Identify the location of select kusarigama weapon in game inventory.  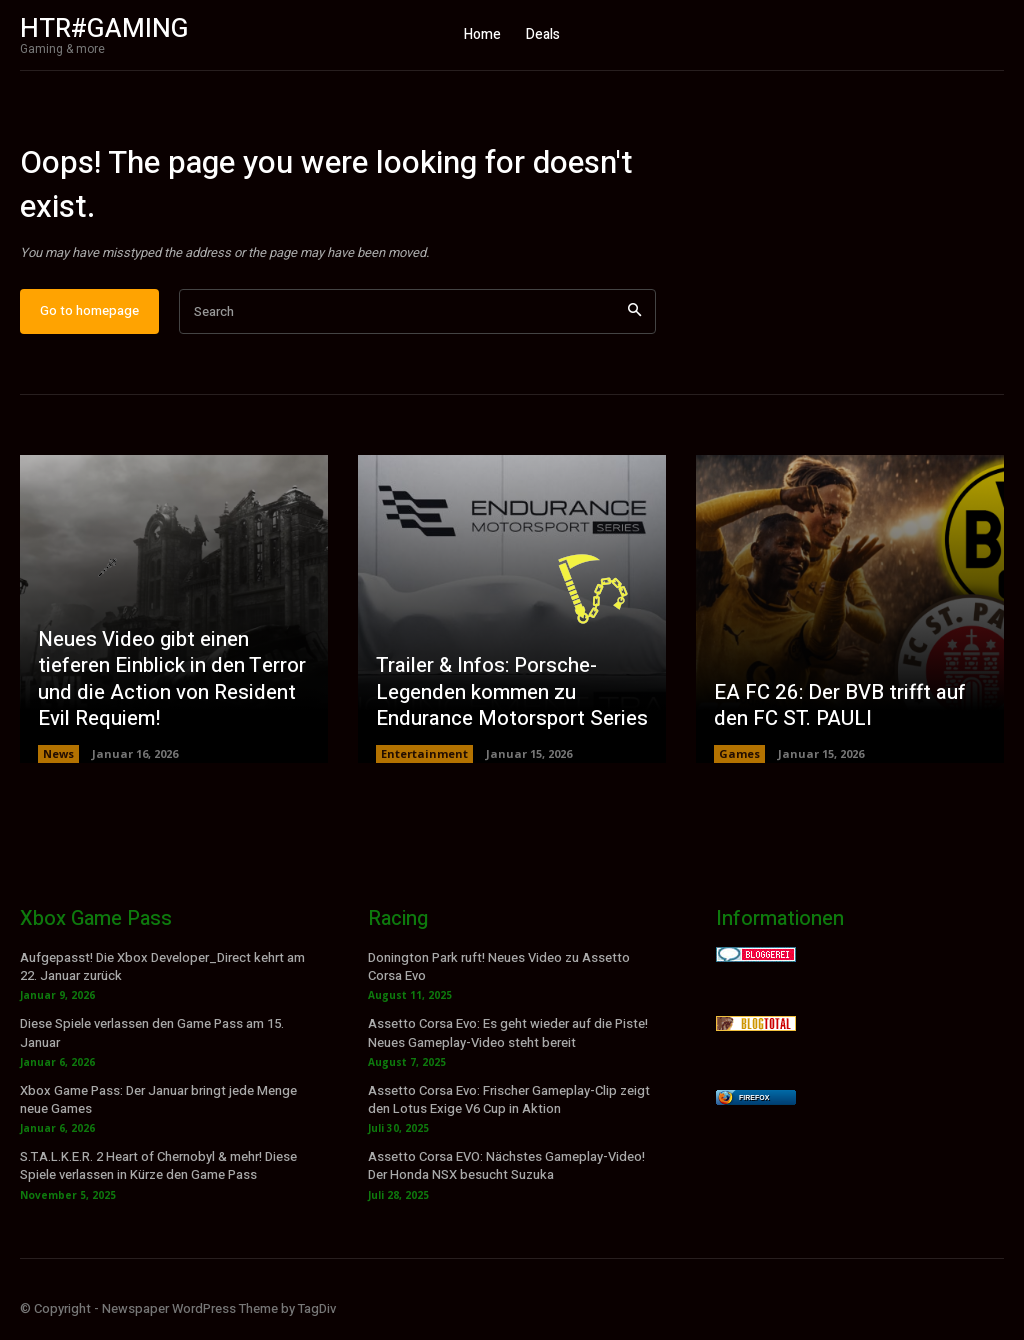
(593, 589).